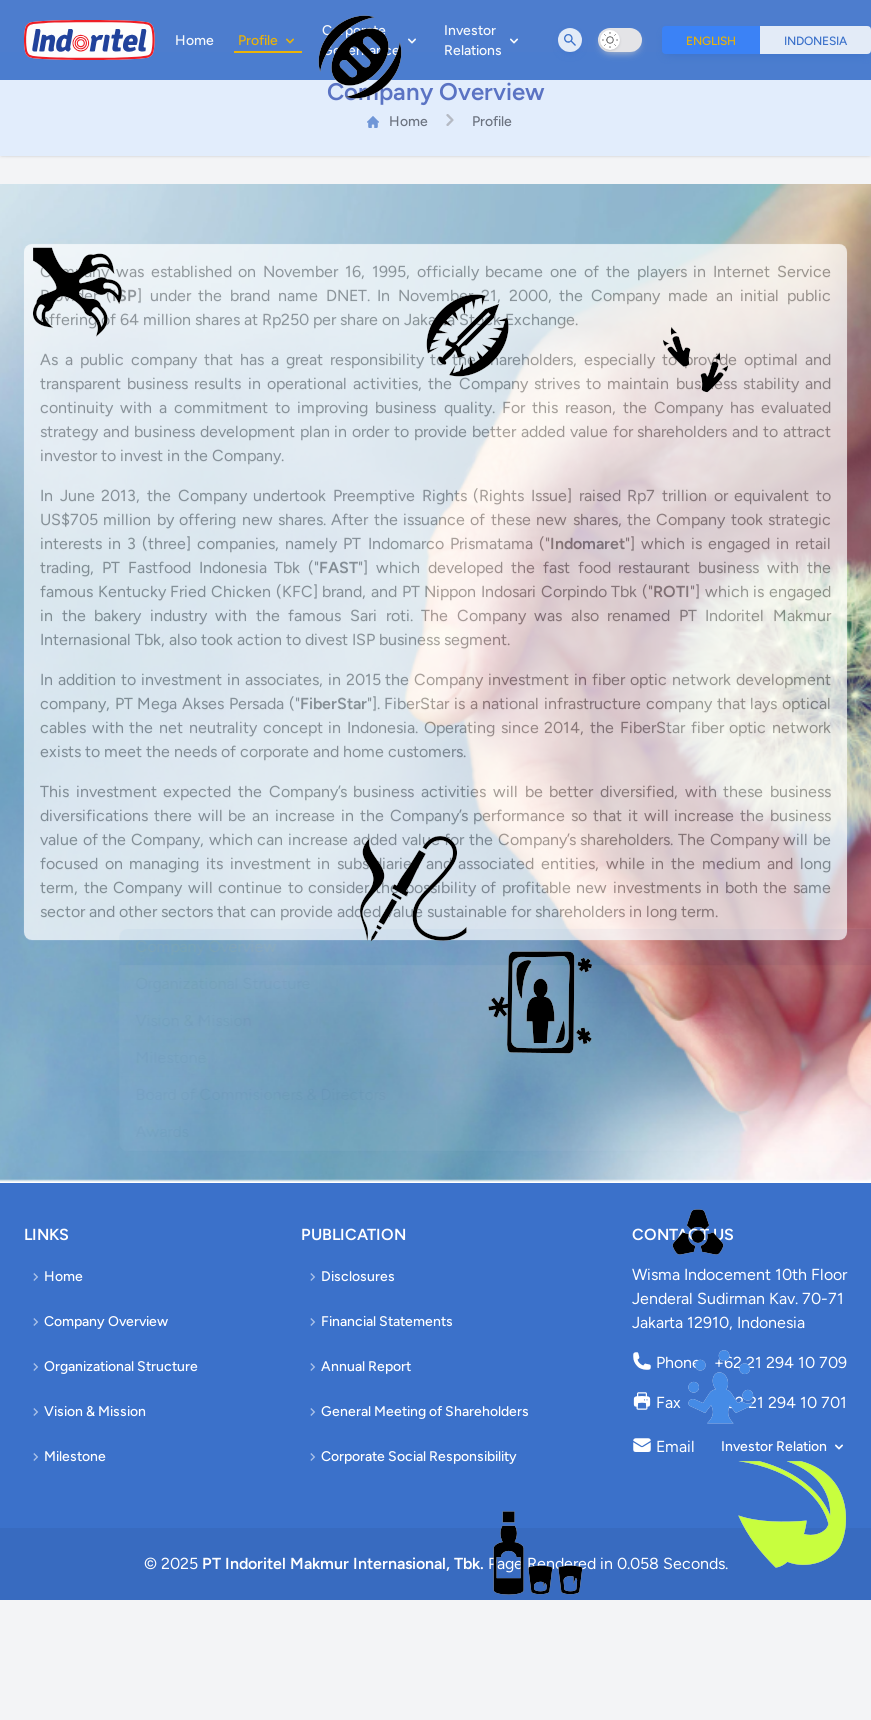  I want to click on access soldering or electronics tools, so click(411, 890).